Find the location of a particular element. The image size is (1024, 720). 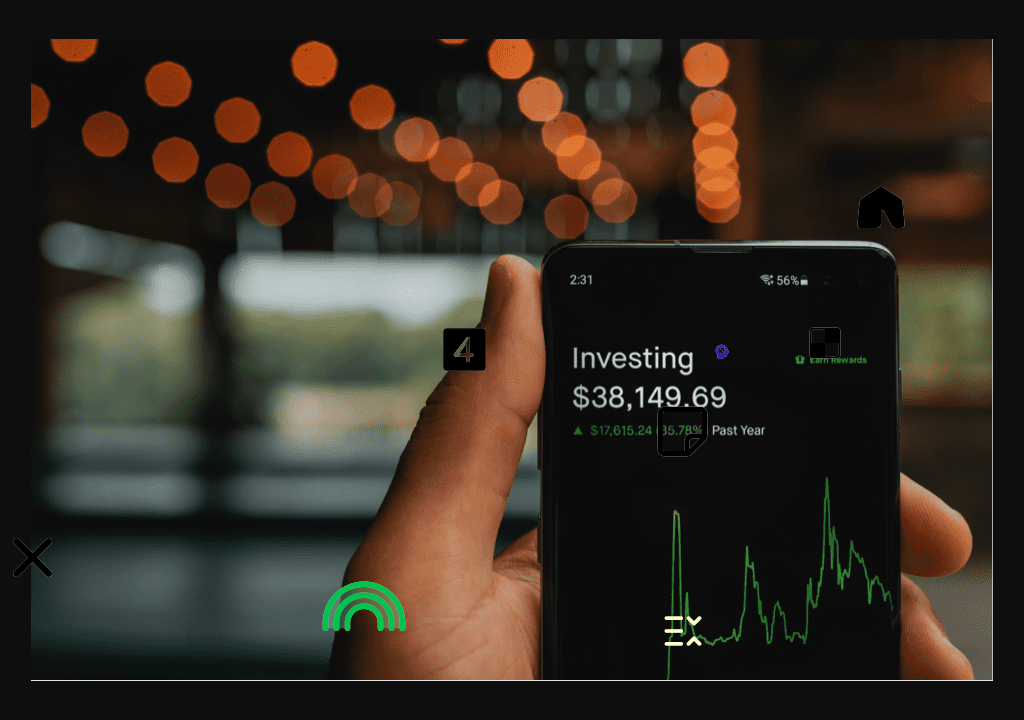

select or navigate to item number four is located at coordinates (464, 349).